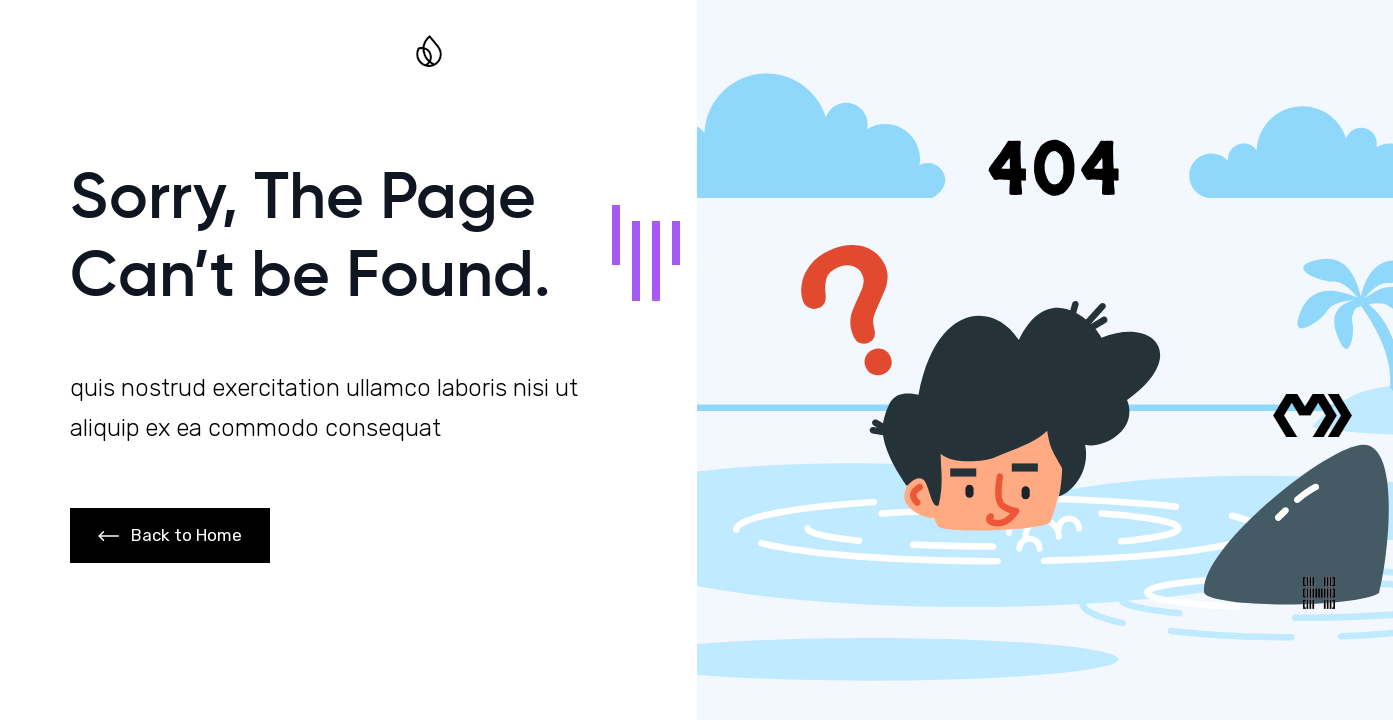 The height and width of the screenshot is (720, 1393). What do you see at coordinates (1312, 415) in the screenshot?
I see `marko javascript framework logo` at bounding box center [1312, 415].